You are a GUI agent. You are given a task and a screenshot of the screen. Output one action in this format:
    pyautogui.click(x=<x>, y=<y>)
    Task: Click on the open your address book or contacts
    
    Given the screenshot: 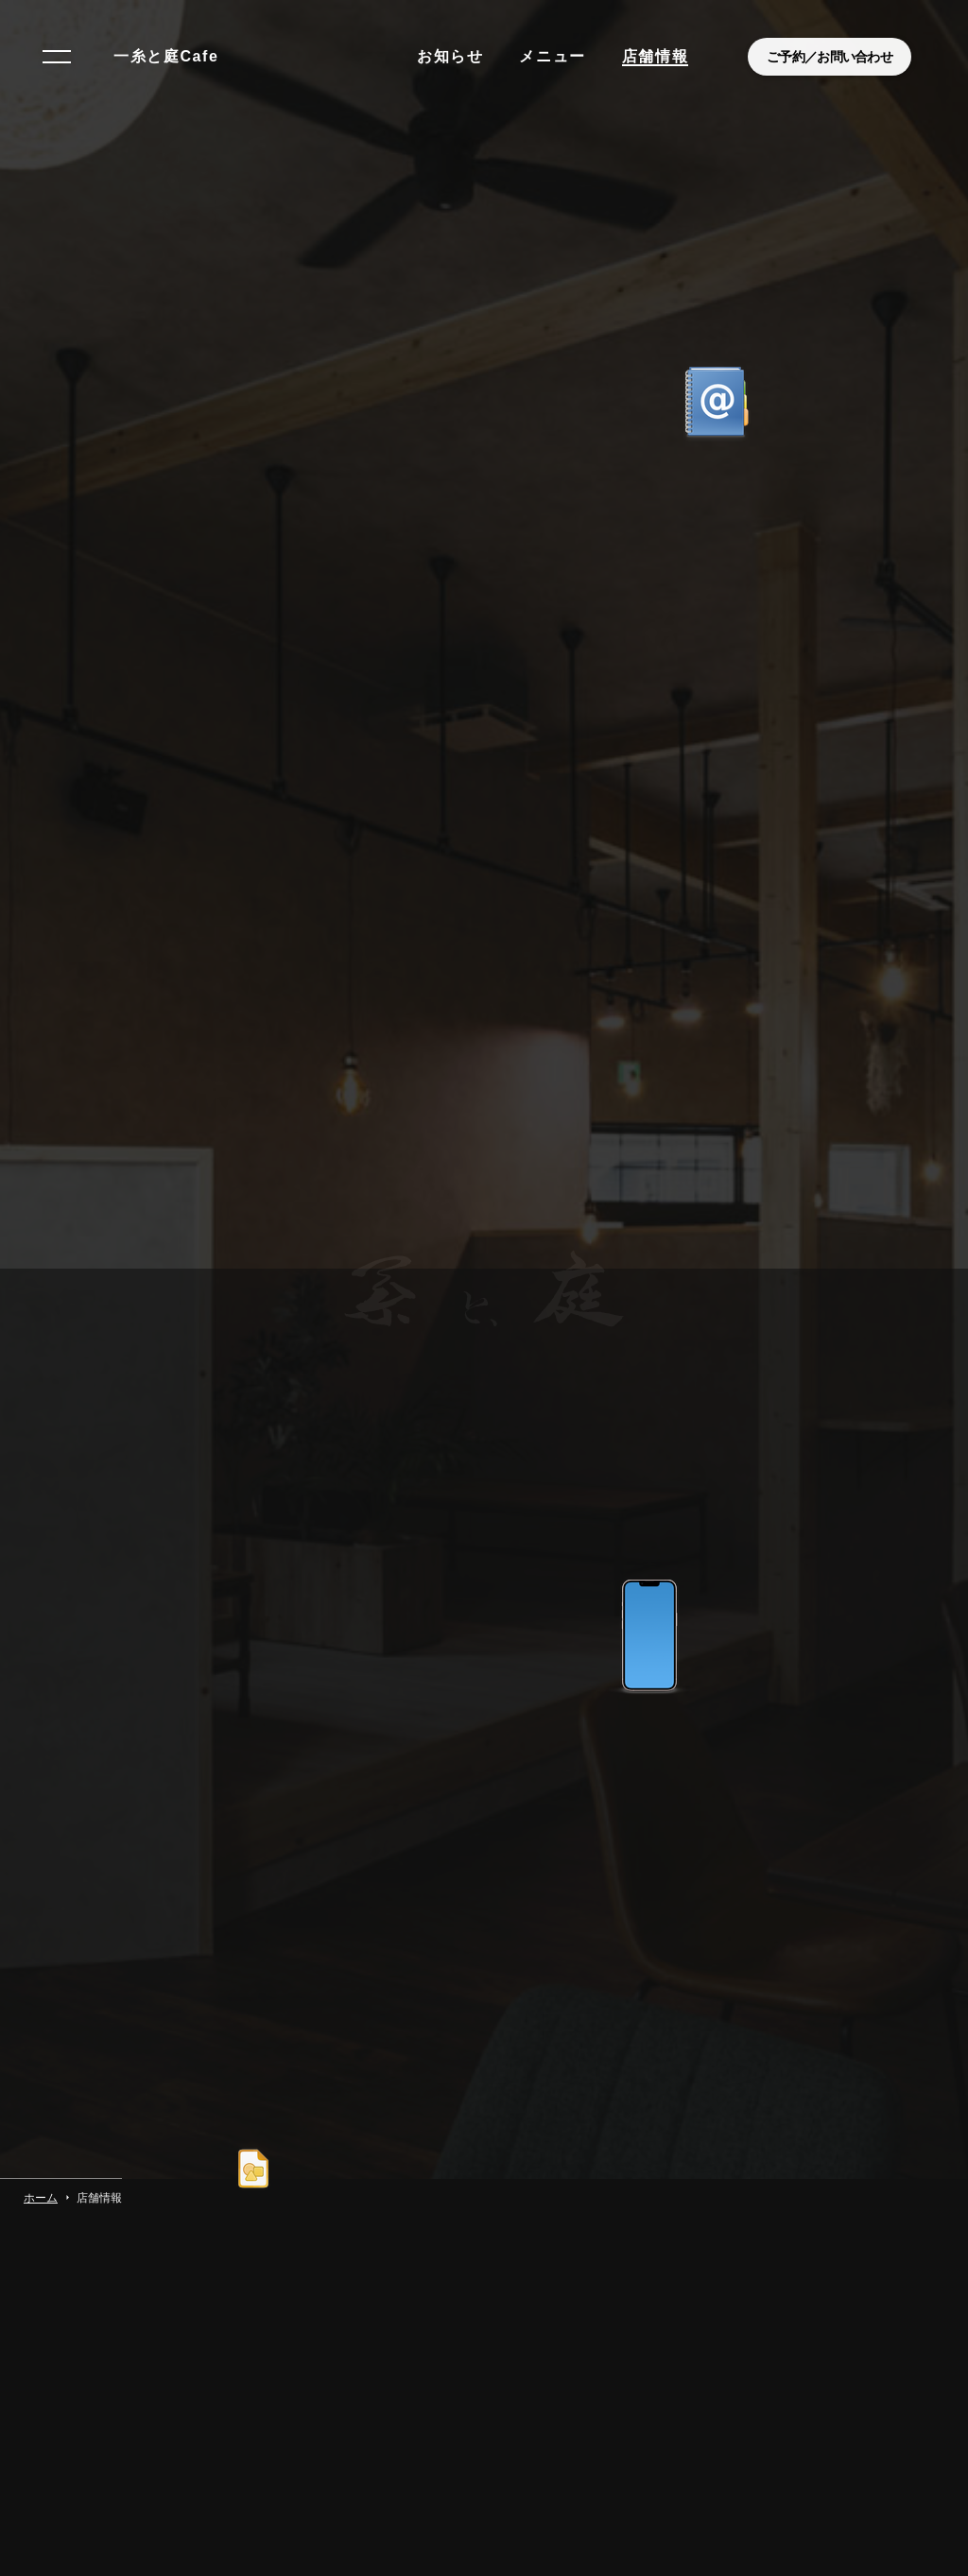 What is the action you would take?
    pyautogui.click(x=715, y=404)
    